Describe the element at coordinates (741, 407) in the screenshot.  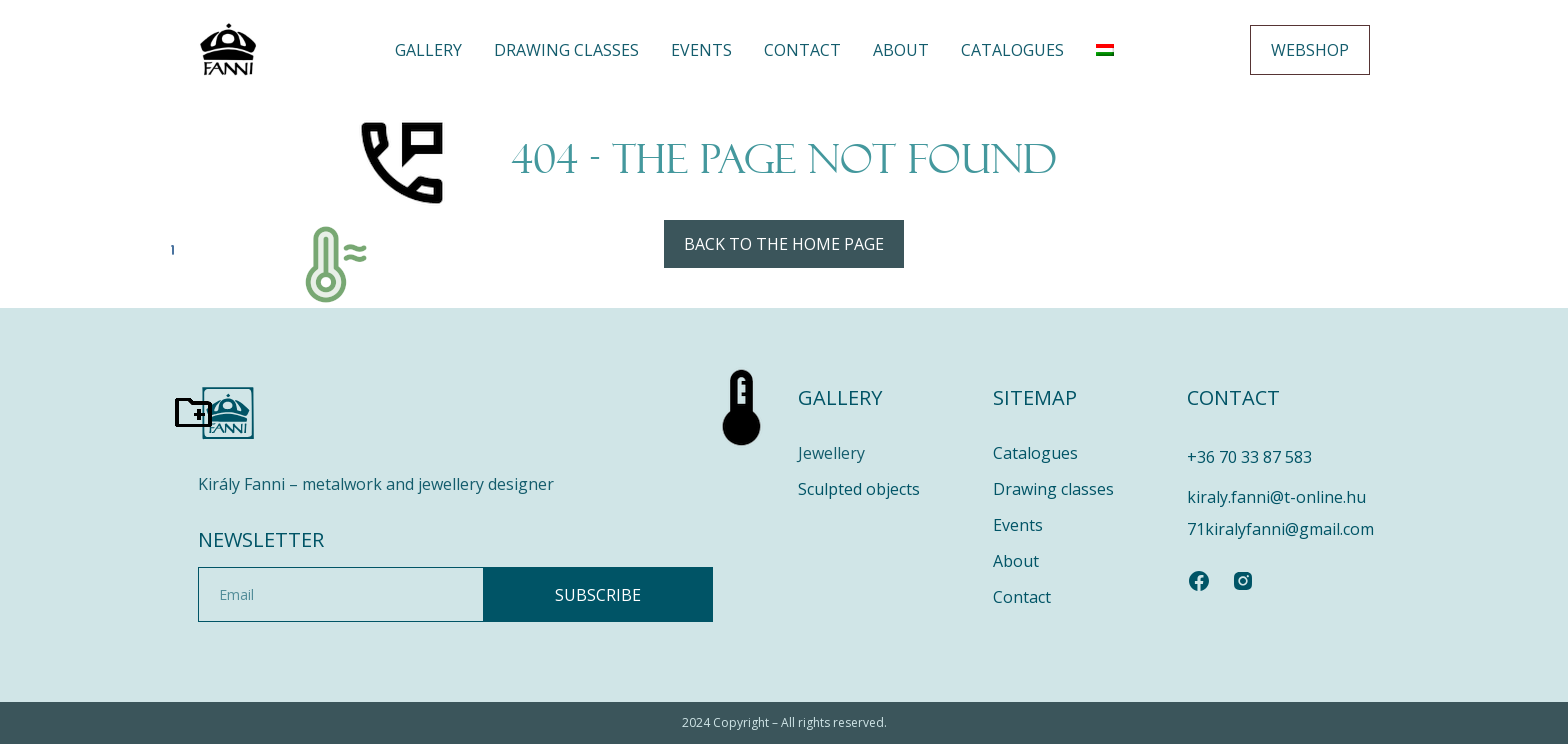
I see `adjust temperature settings` at that location.